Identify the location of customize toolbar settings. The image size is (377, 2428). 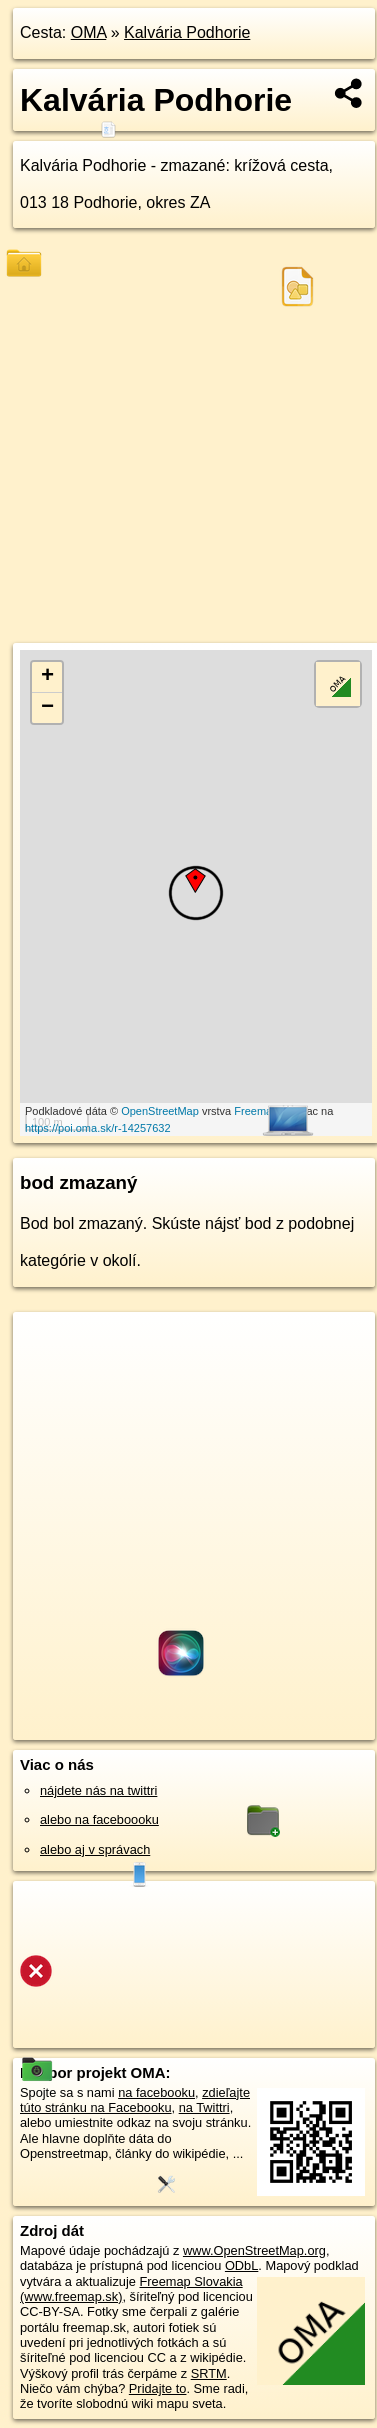
(166, 2184).